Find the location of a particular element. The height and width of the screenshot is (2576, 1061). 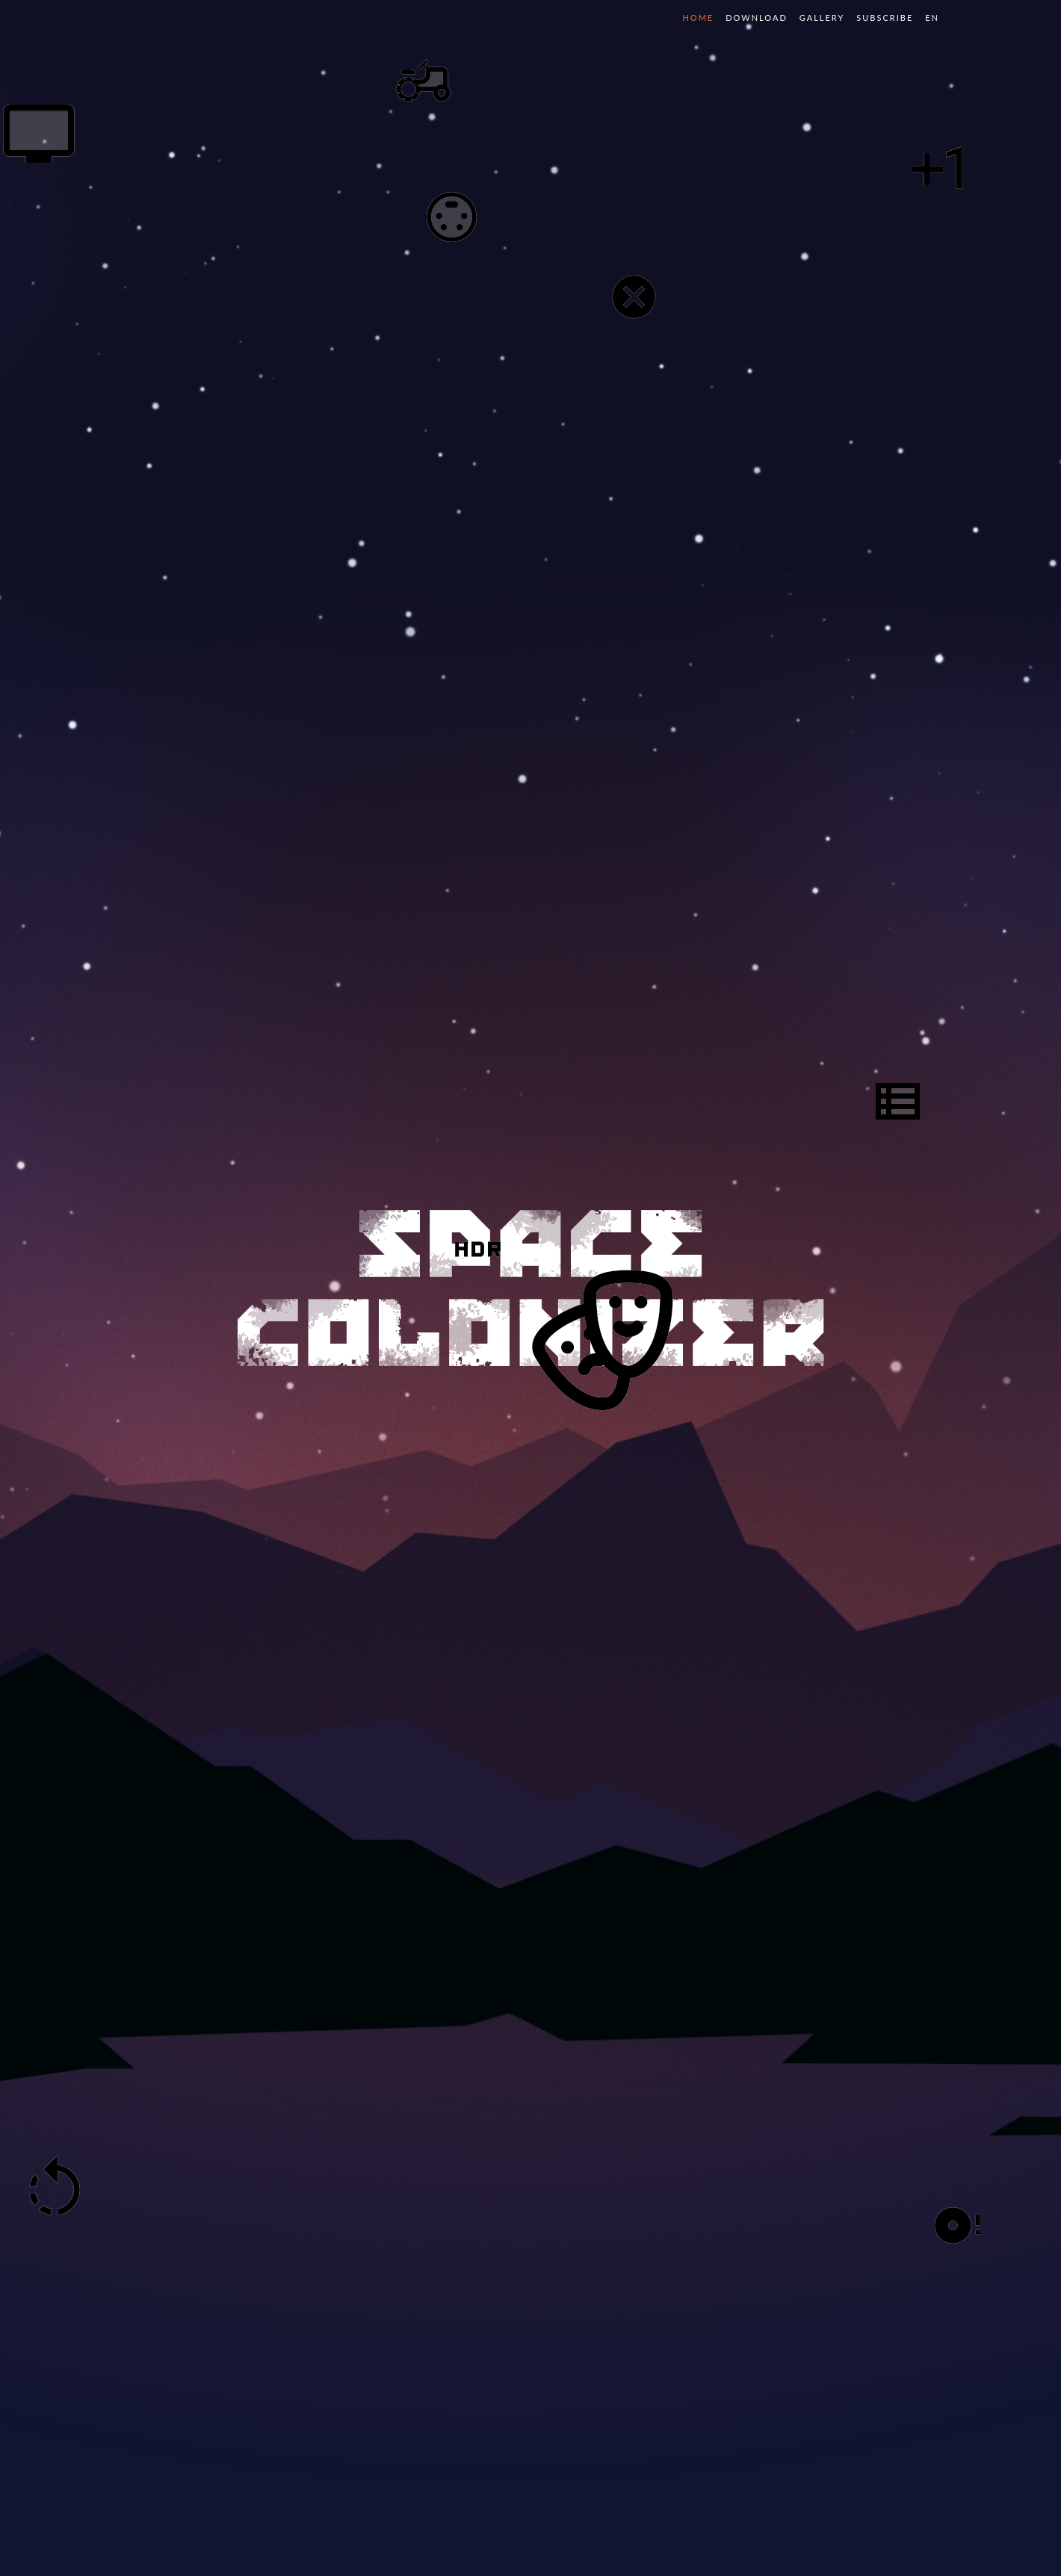

cancel or close the current action is located at coordinates (634, 297).